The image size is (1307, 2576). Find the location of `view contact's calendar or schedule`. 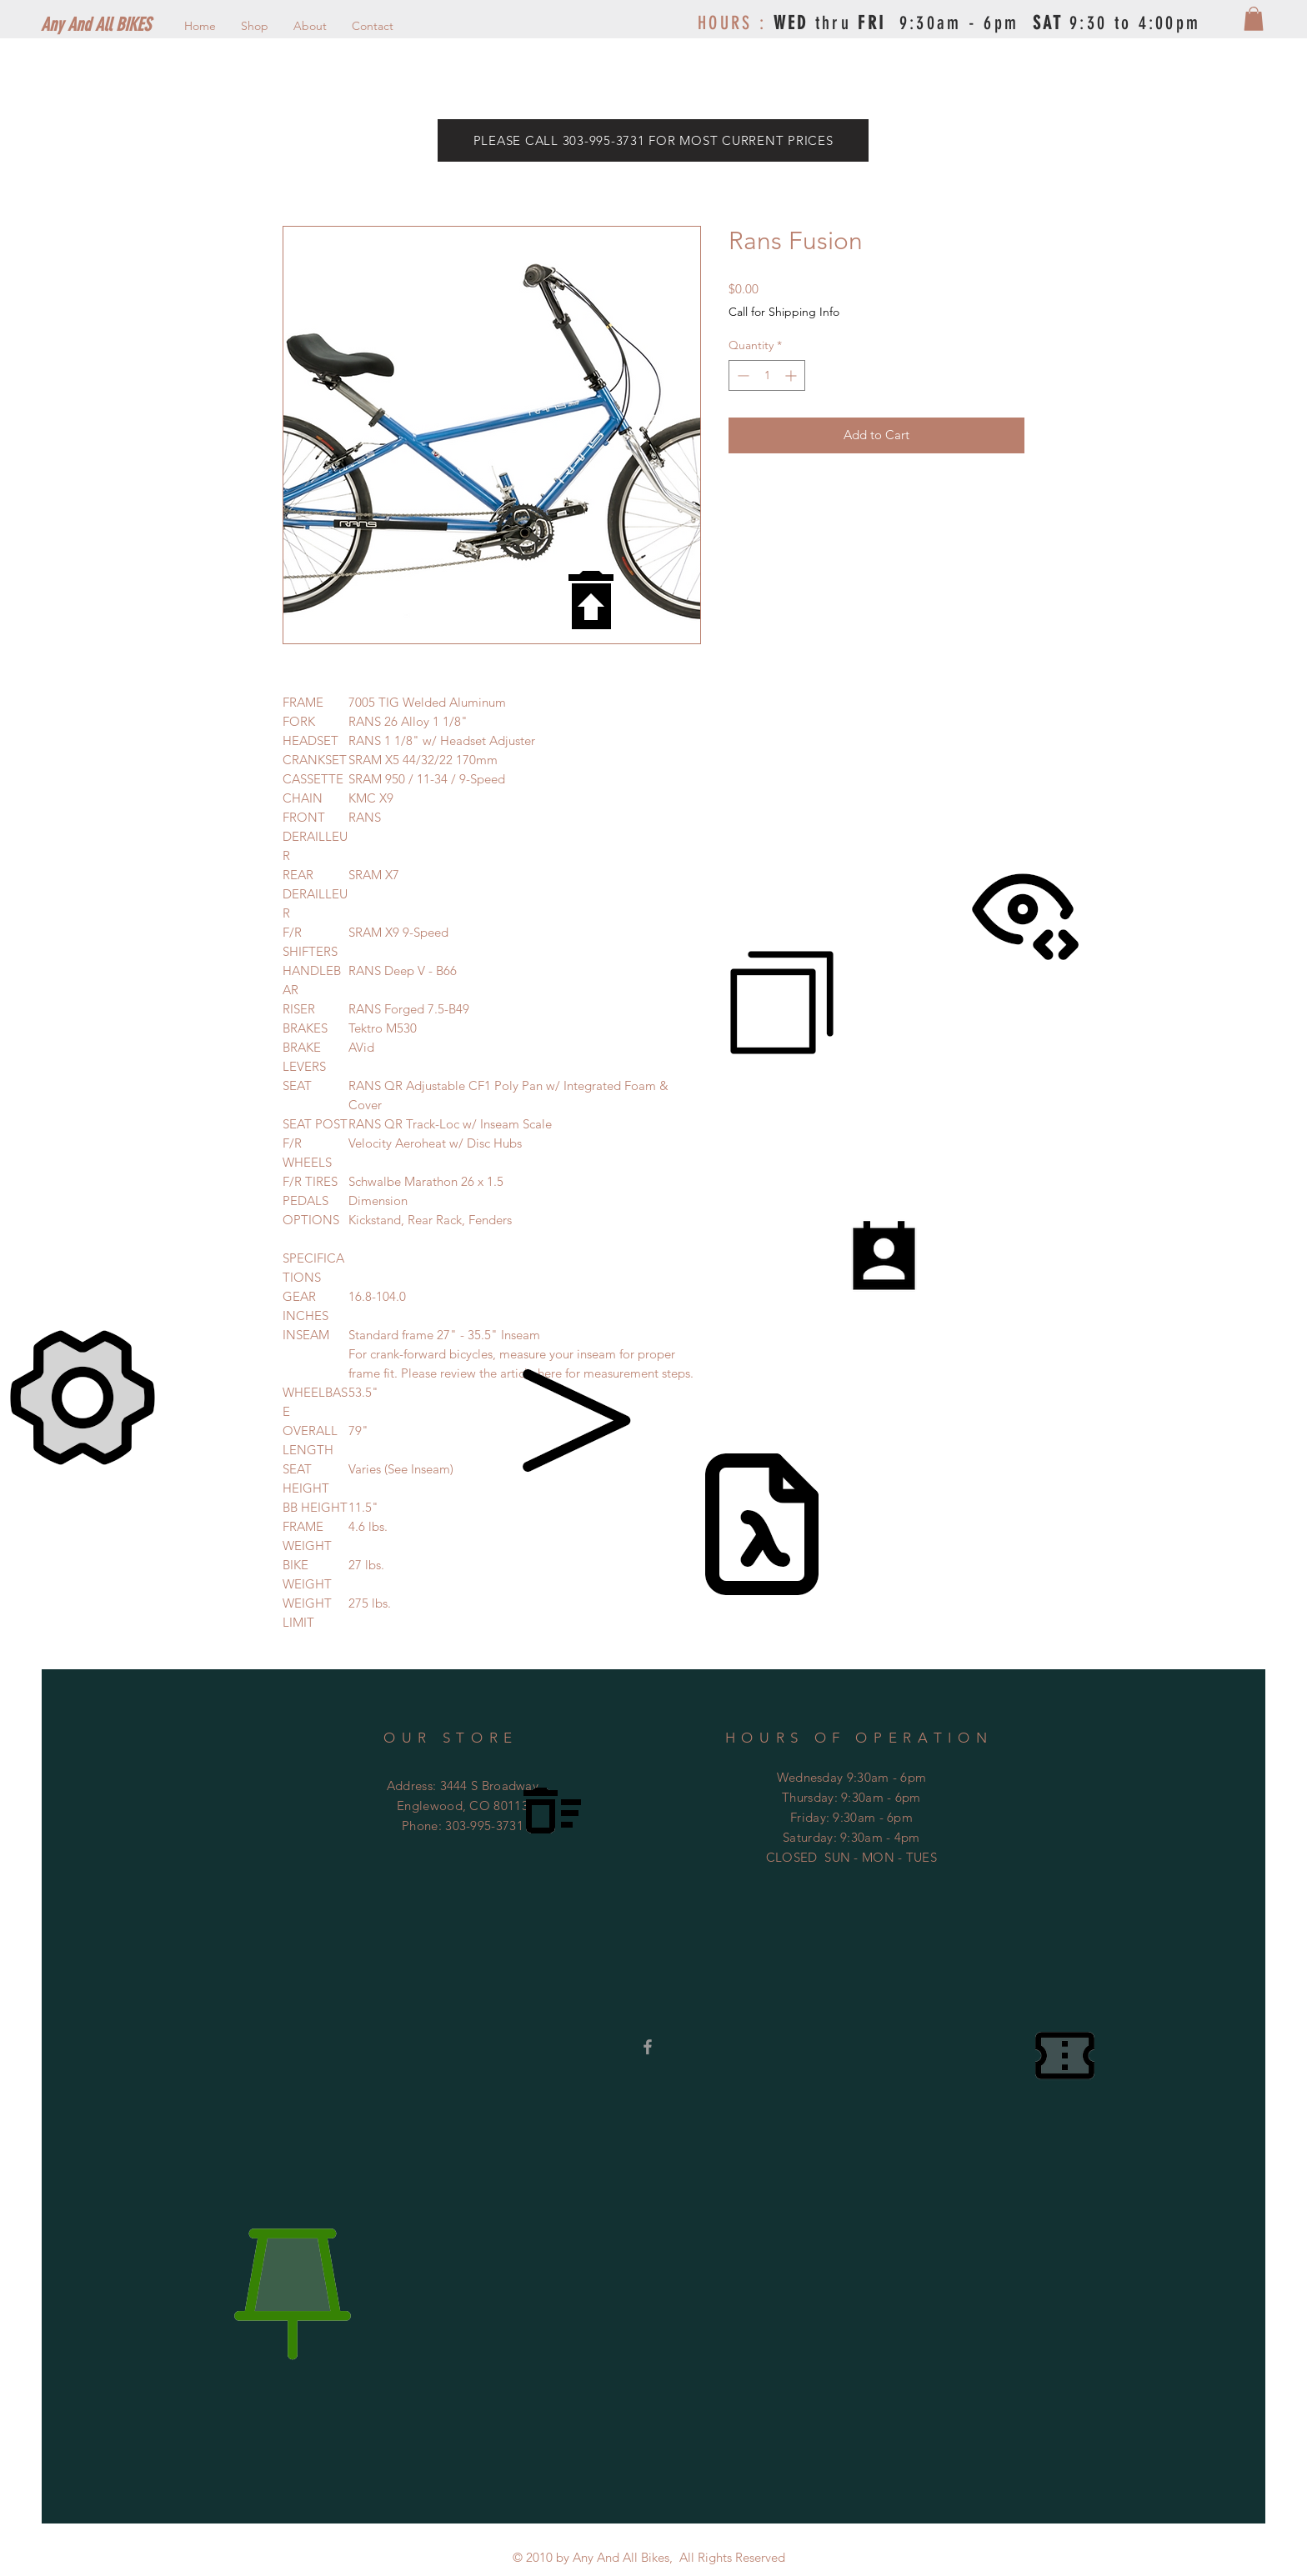

view contact's calendar or schedule is located at coordinates (884, 1258).